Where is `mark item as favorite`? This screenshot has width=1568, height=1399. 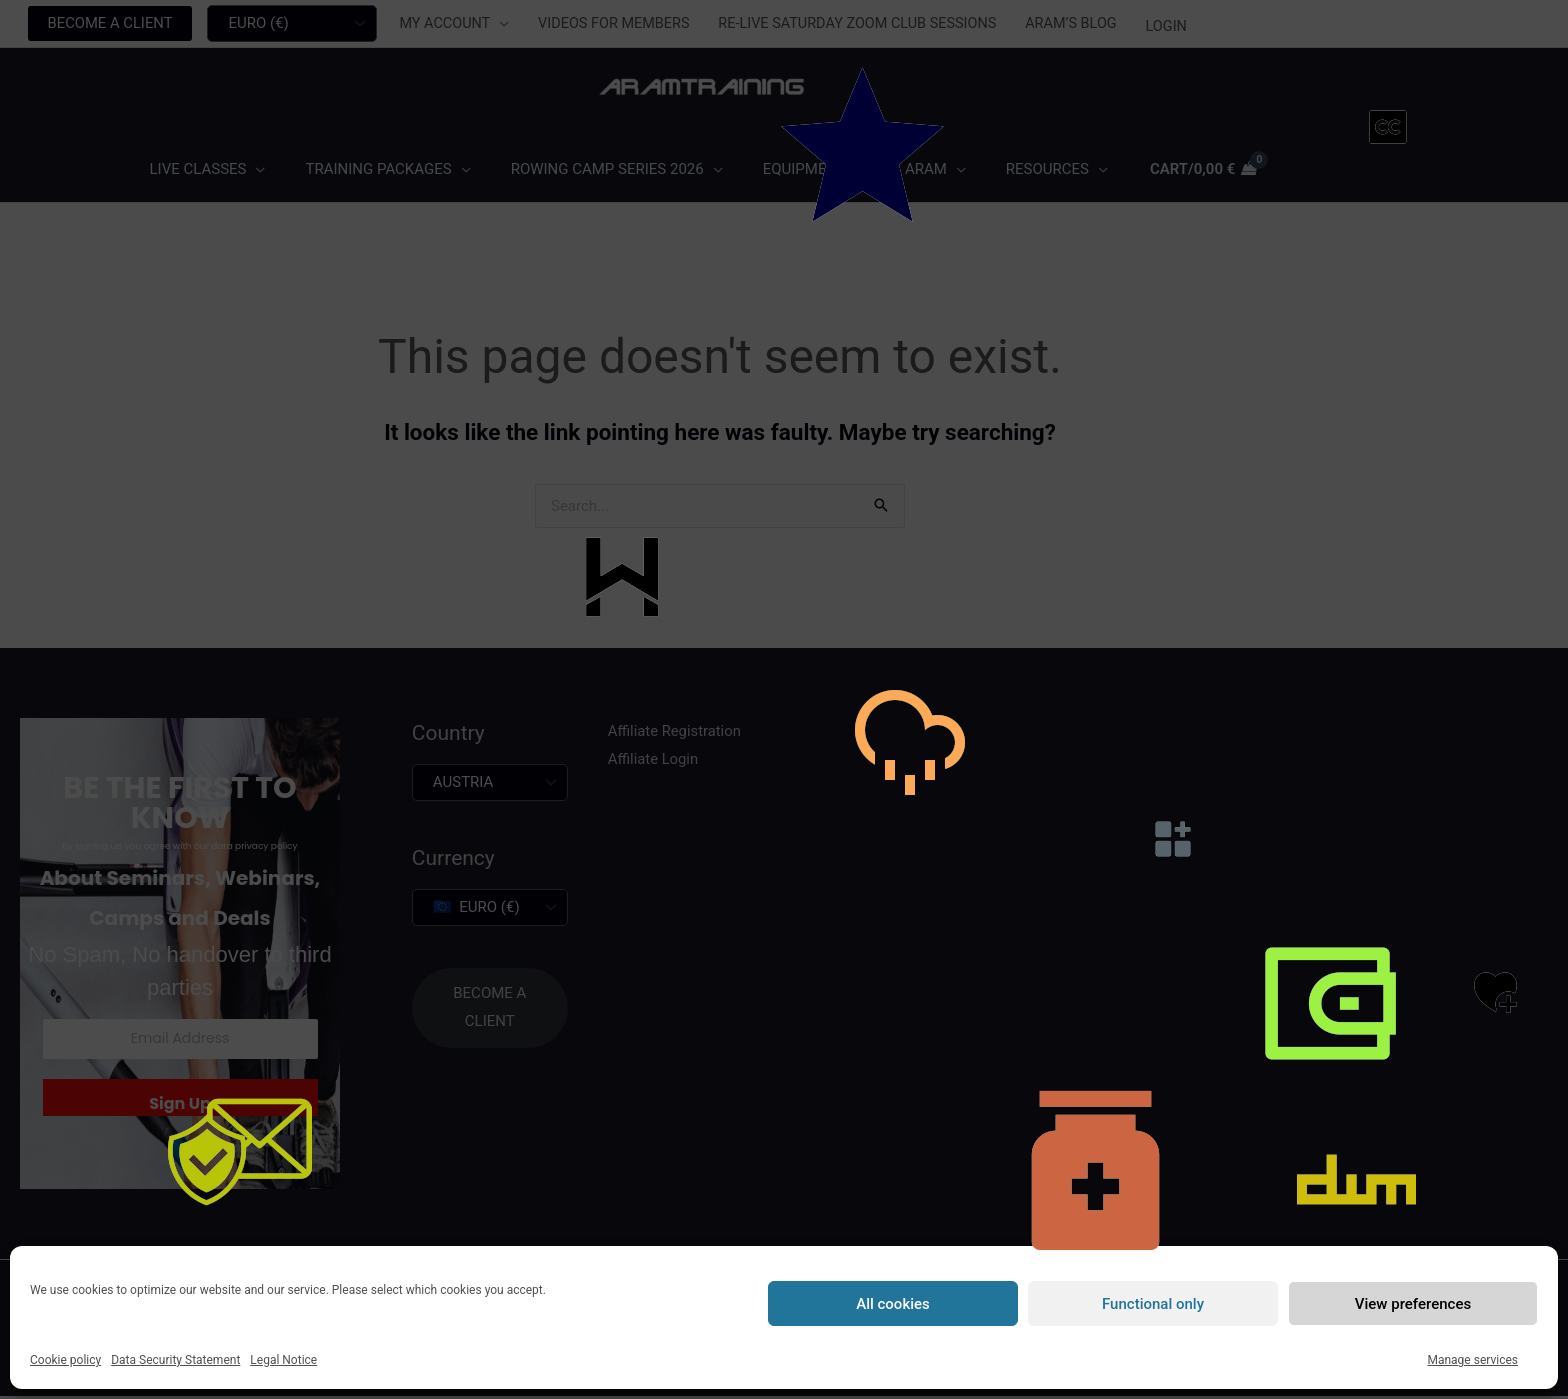 mark item as favorite is located at coordinates (862, 148).